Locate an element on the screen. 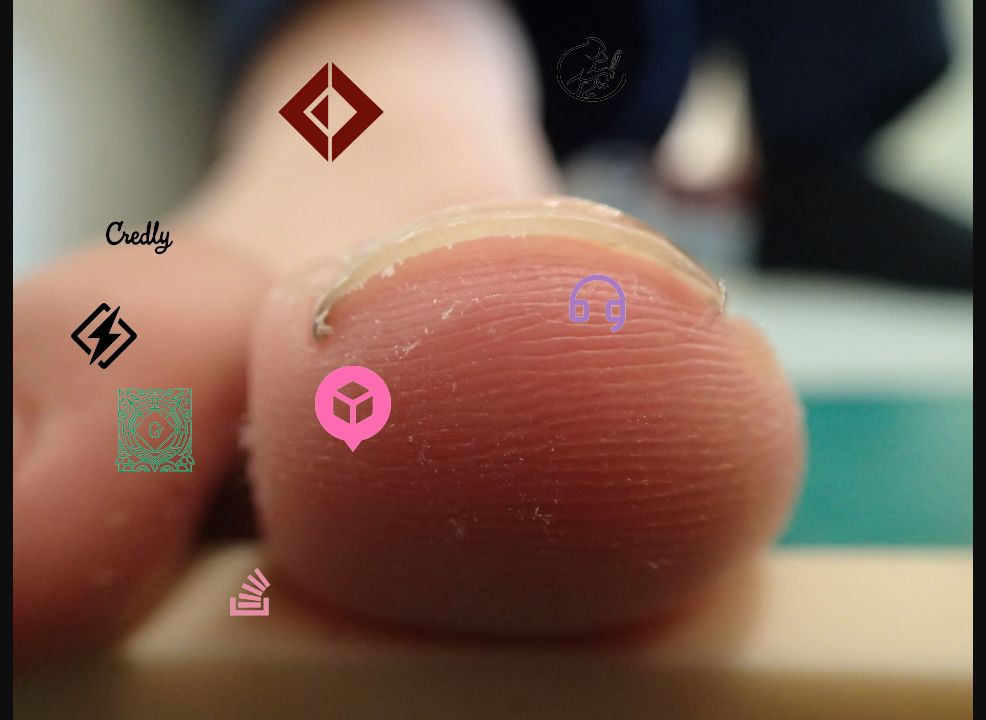 The width and height of the screenshot is (986, 720). open the AfterShip package tracking app is located at coordinates (353, 409).